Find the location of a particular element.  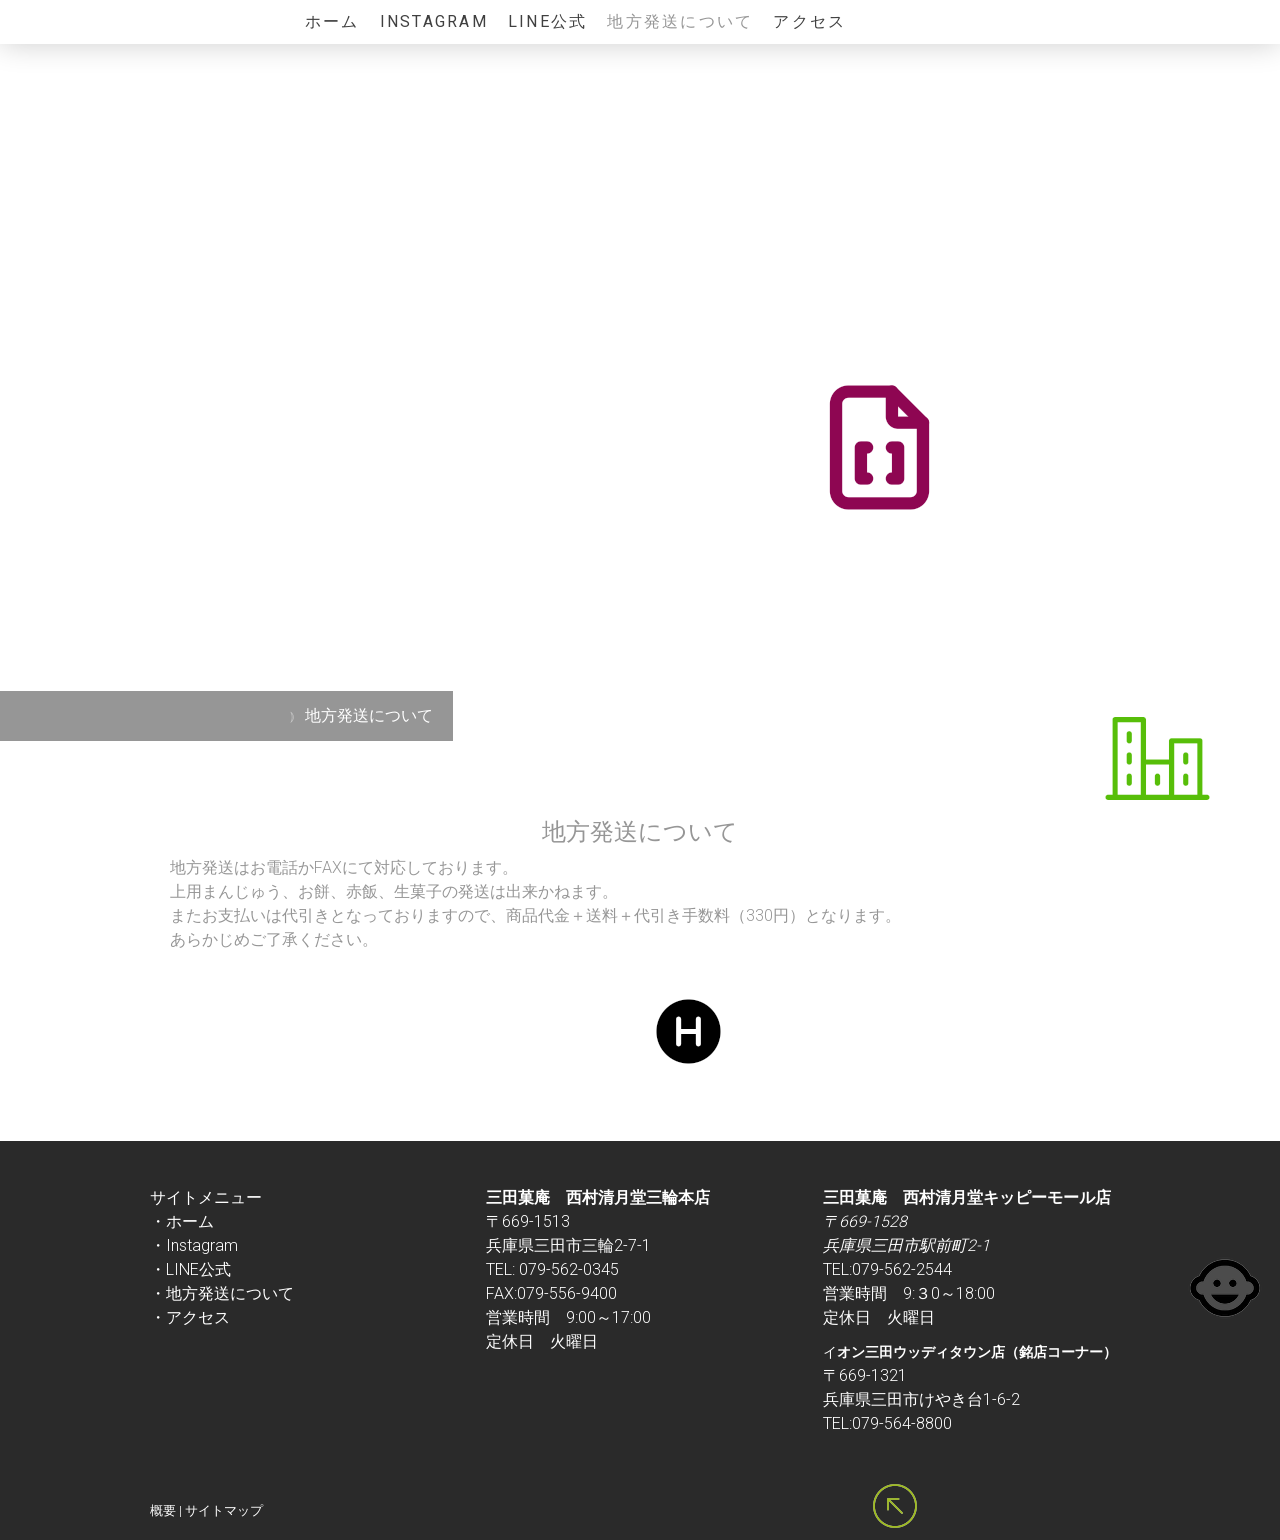

view city or urban locations is located at coordinates (1157, 758).